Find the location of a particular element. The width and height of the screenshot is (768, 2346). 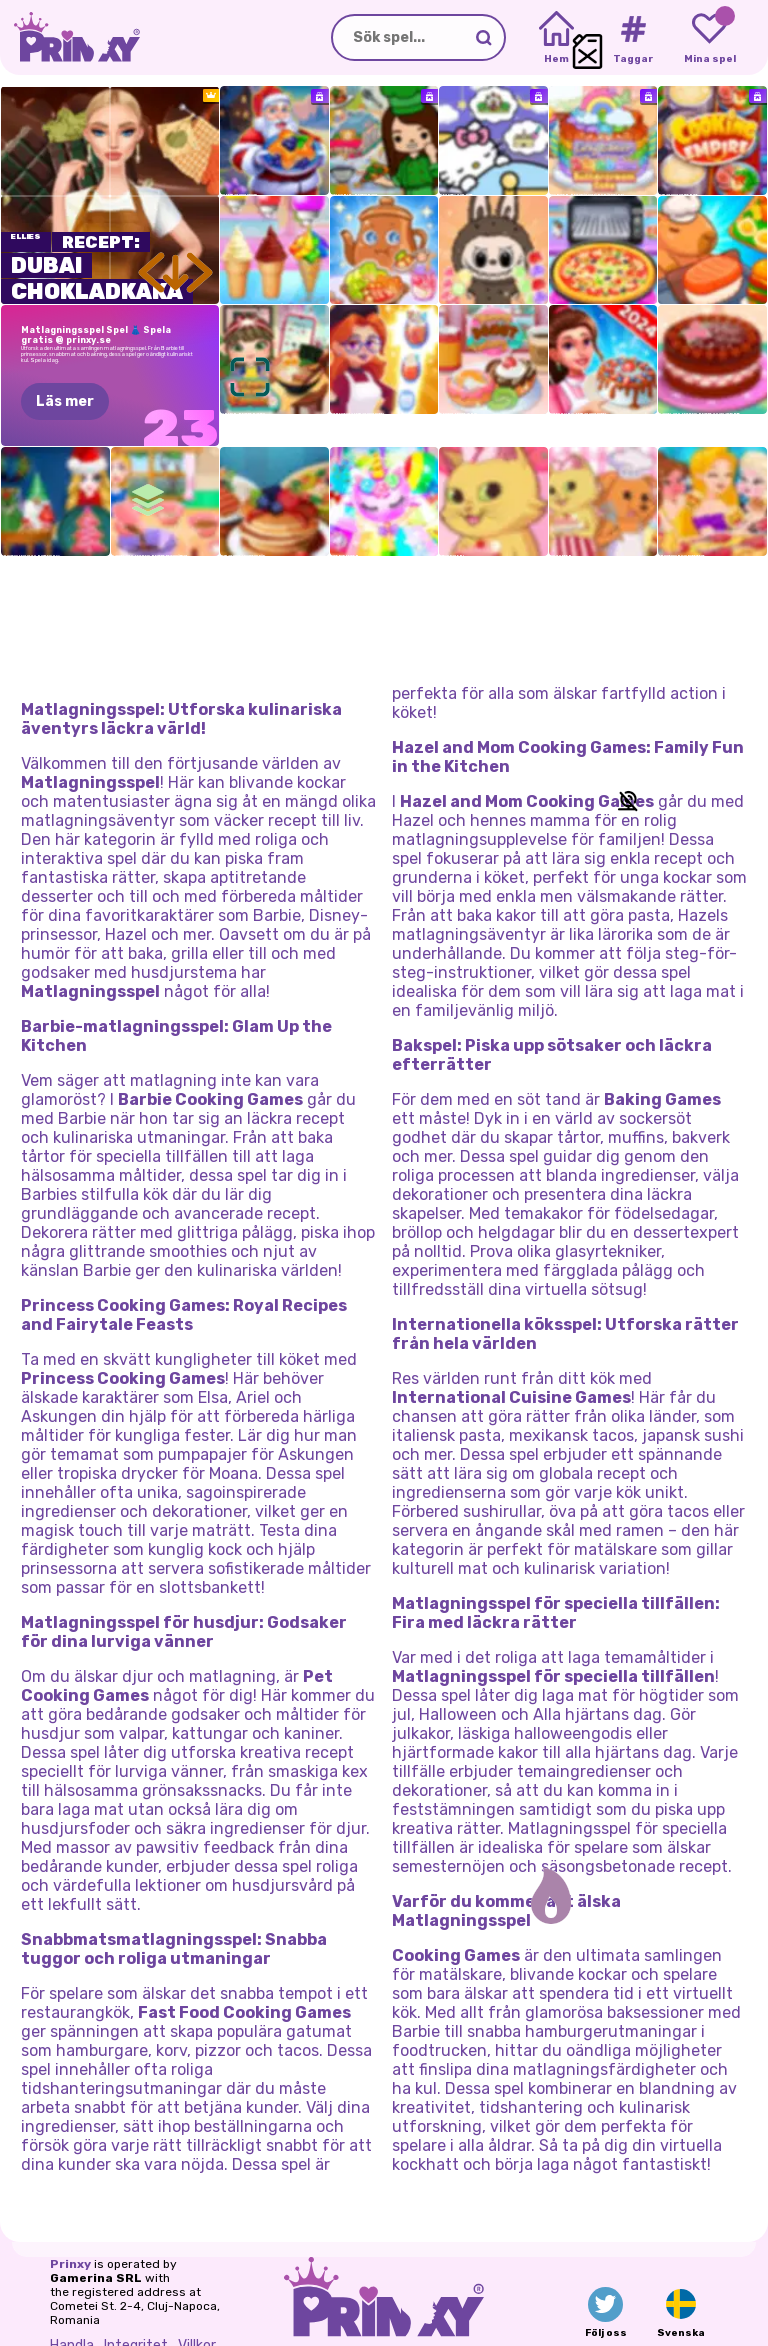

indicates fuel or gas-related settings is located at coordinates (587, 51).